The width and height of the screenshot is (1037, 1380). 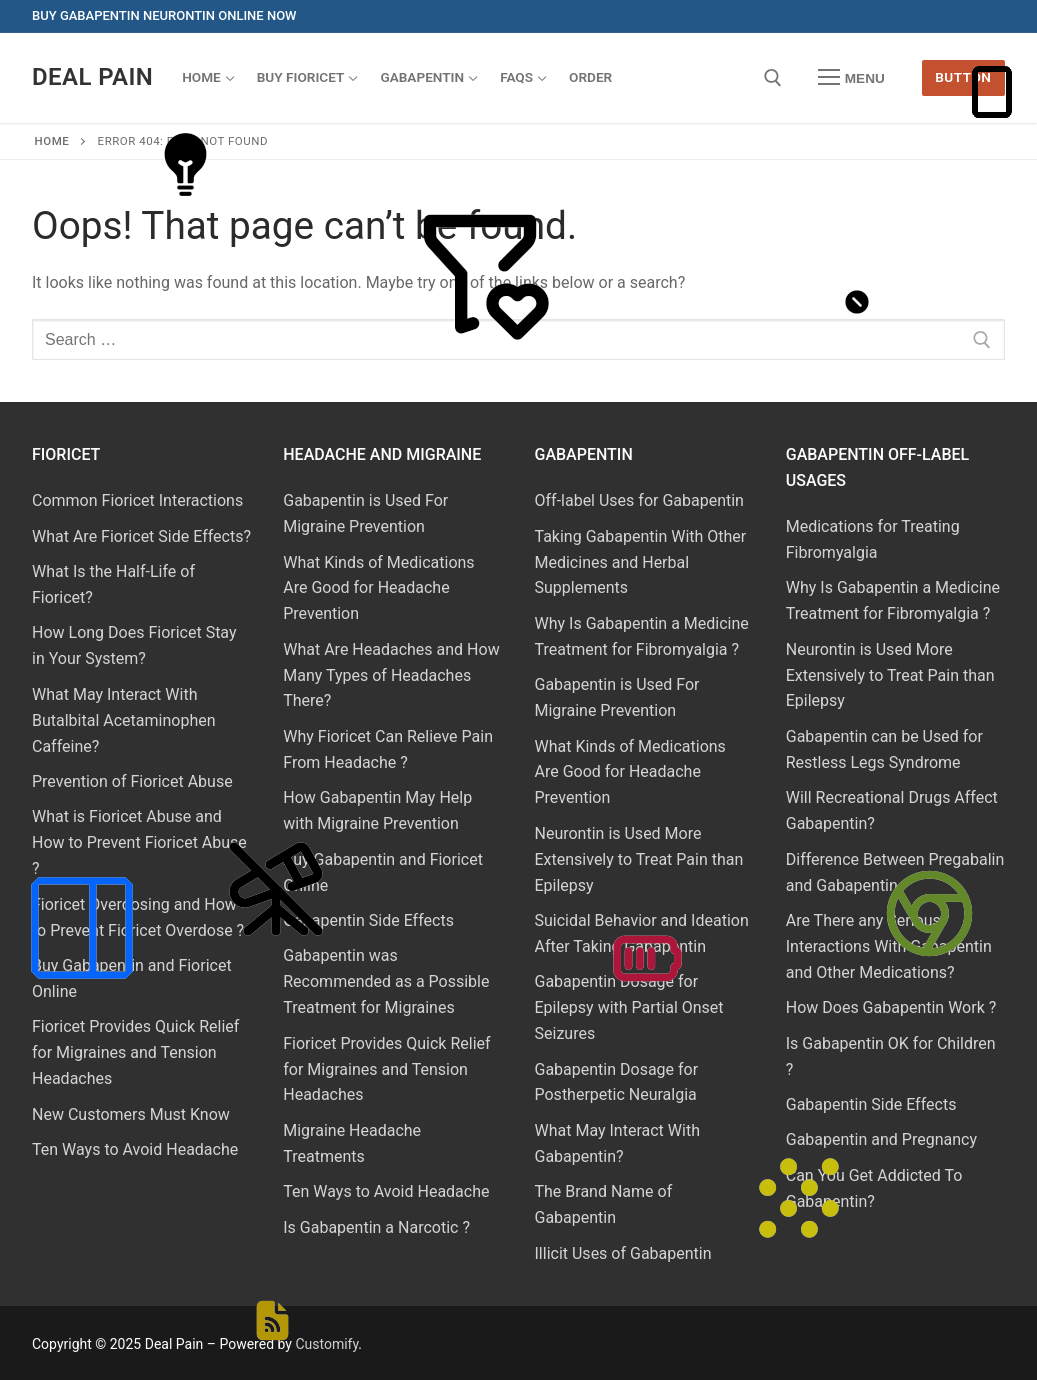 What do you see at coordinates (857, 302) in the screenshot?
I see `indicates a prohibited or forbidden action` at bounding box center [857, 302].